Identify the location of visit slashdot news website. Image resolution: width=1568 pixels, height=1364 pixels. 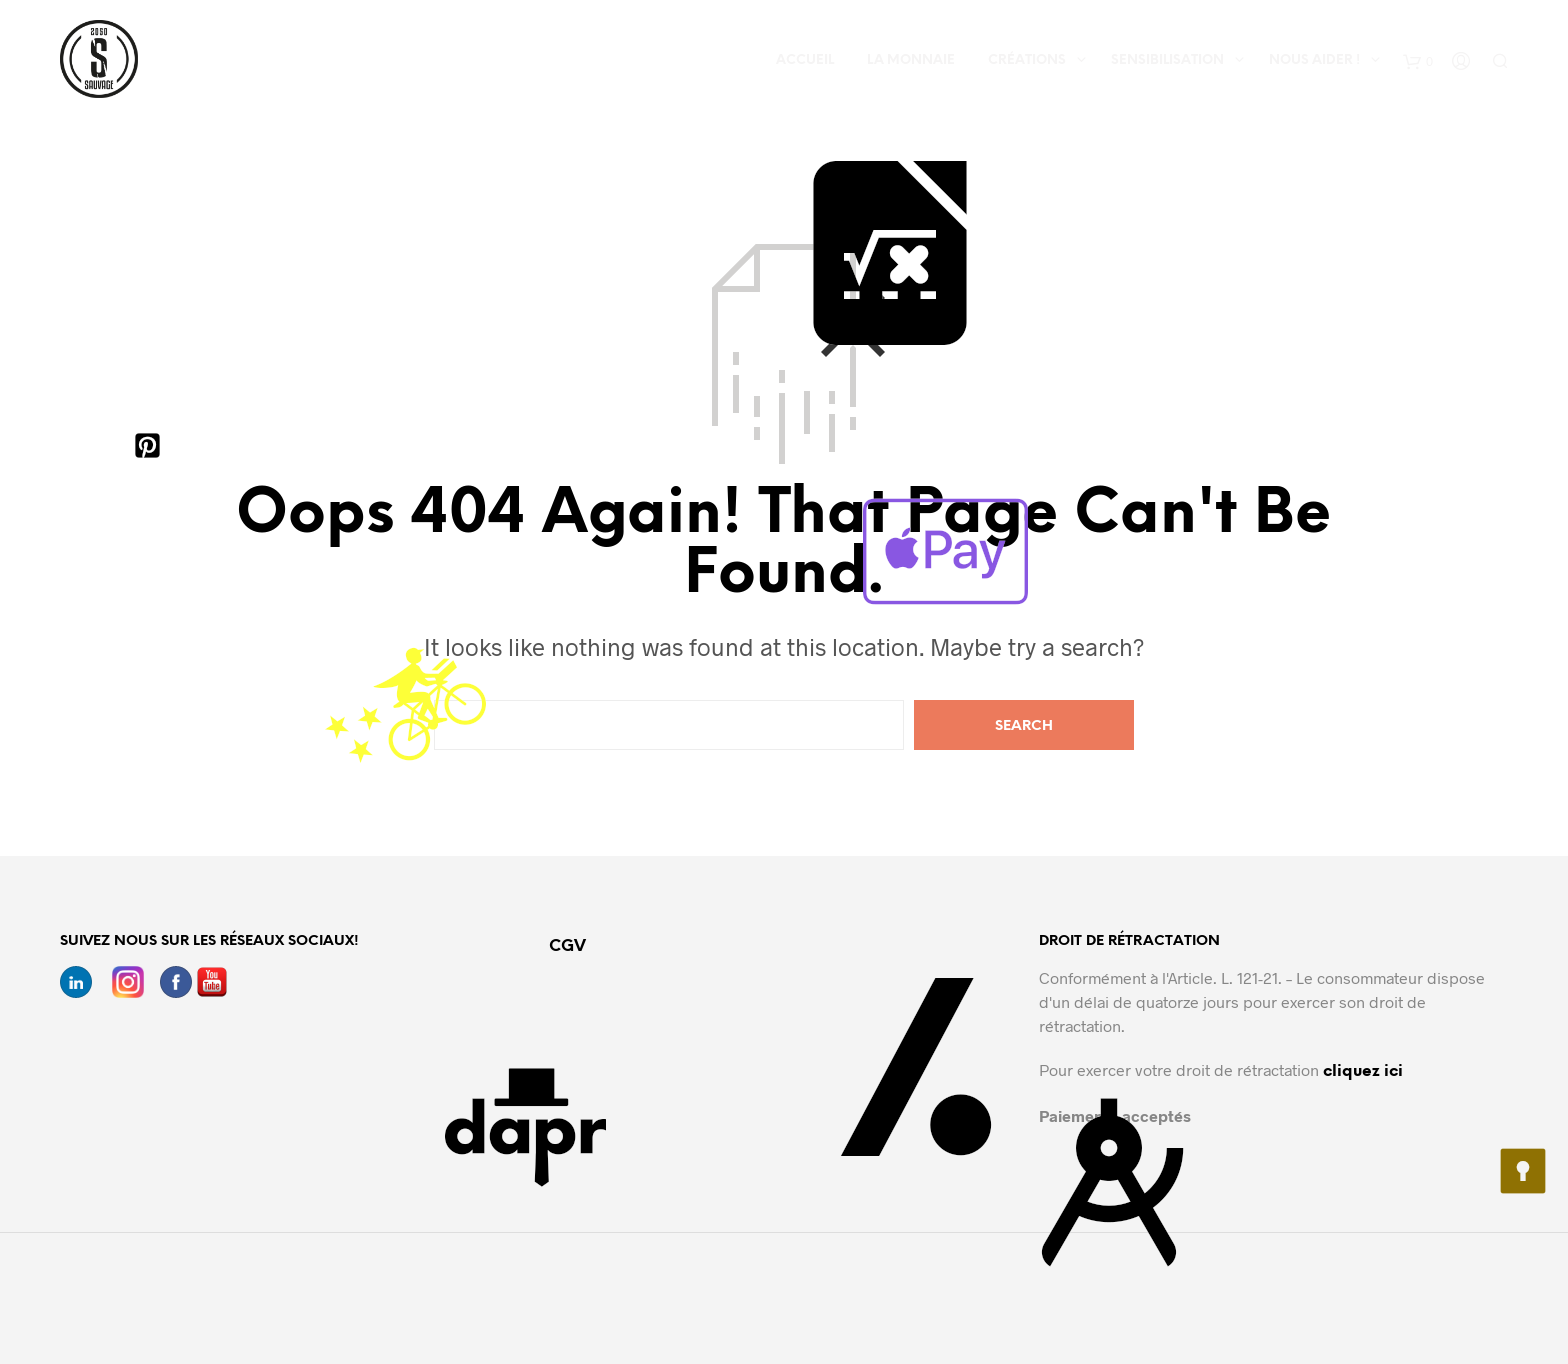
(916, 1067).